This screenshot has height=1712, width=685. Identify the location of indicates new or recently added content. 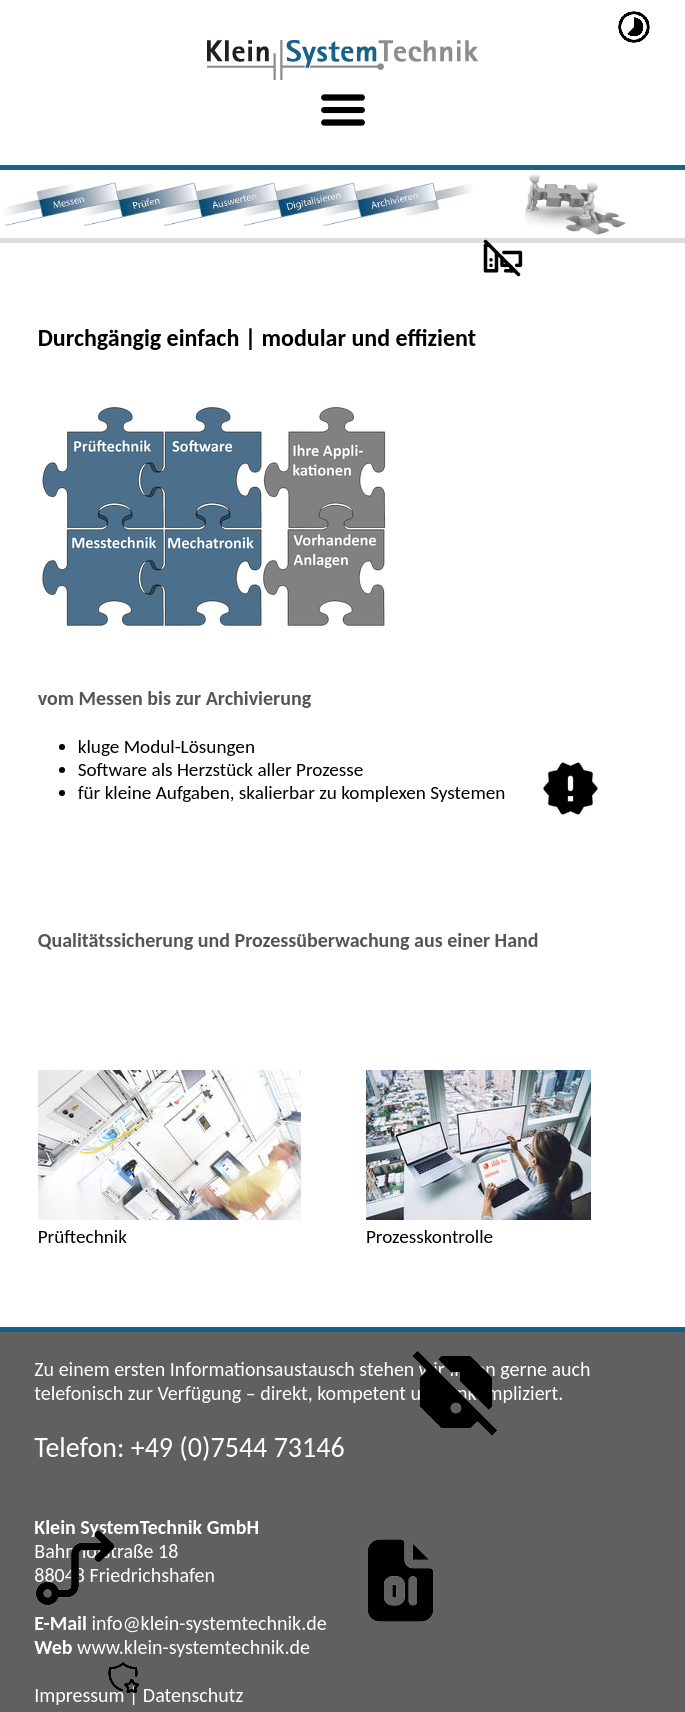
(570, 788).